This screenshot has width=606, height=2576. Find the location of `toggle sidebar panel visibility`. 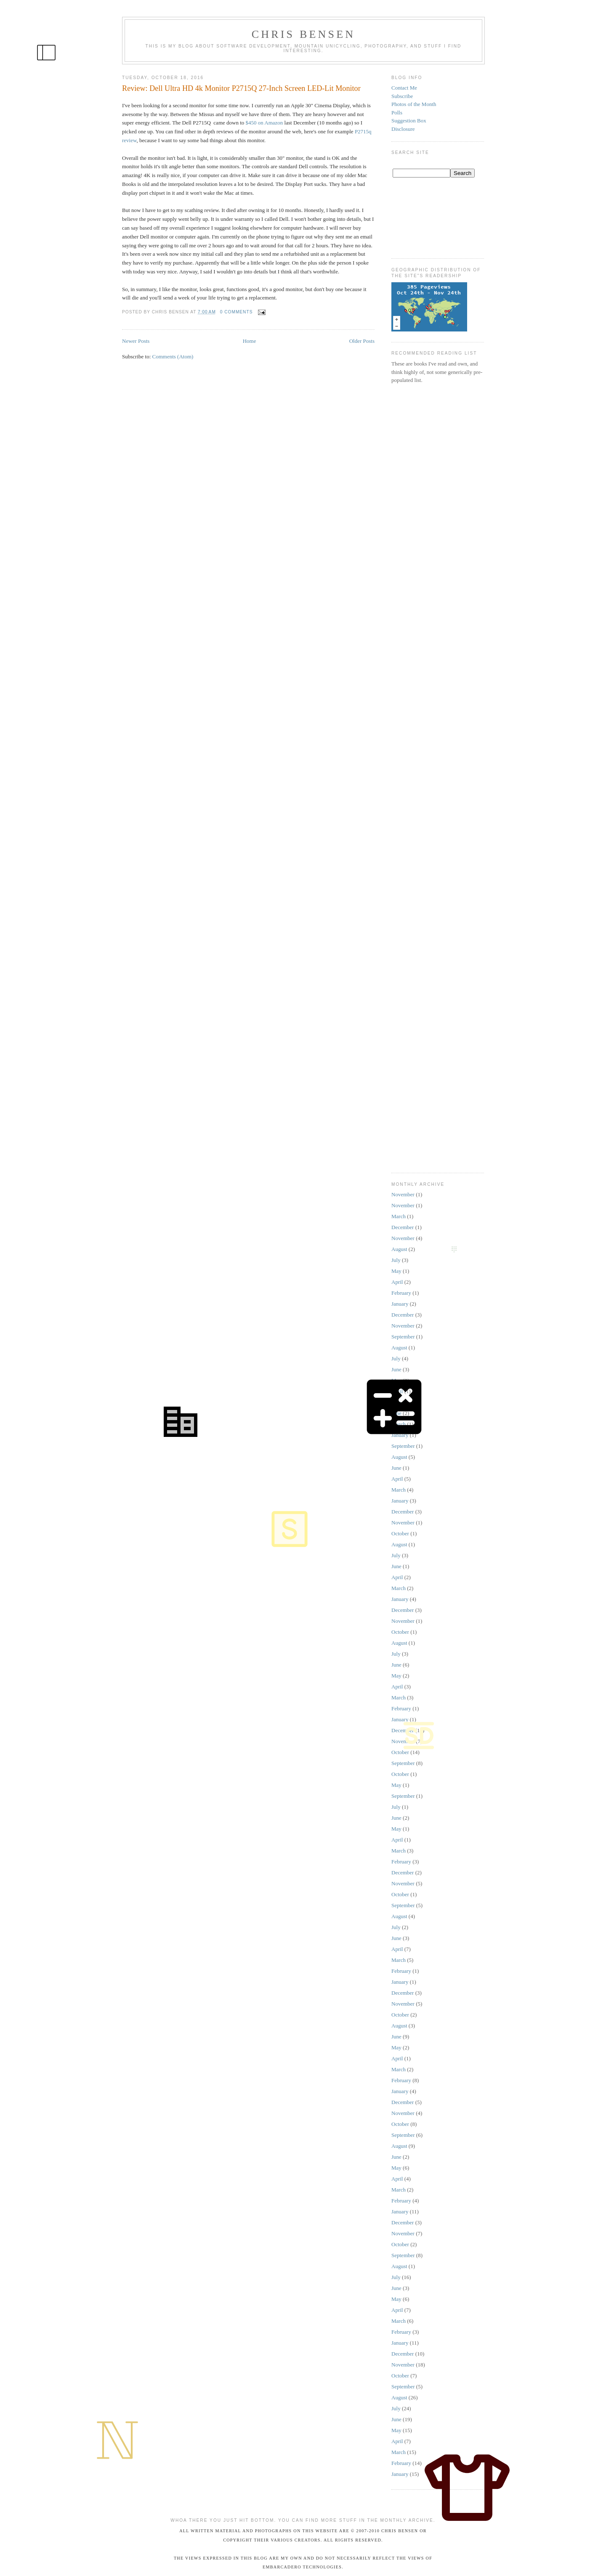

toggle sidebar panel visibility is located at coordinates (46, 53).